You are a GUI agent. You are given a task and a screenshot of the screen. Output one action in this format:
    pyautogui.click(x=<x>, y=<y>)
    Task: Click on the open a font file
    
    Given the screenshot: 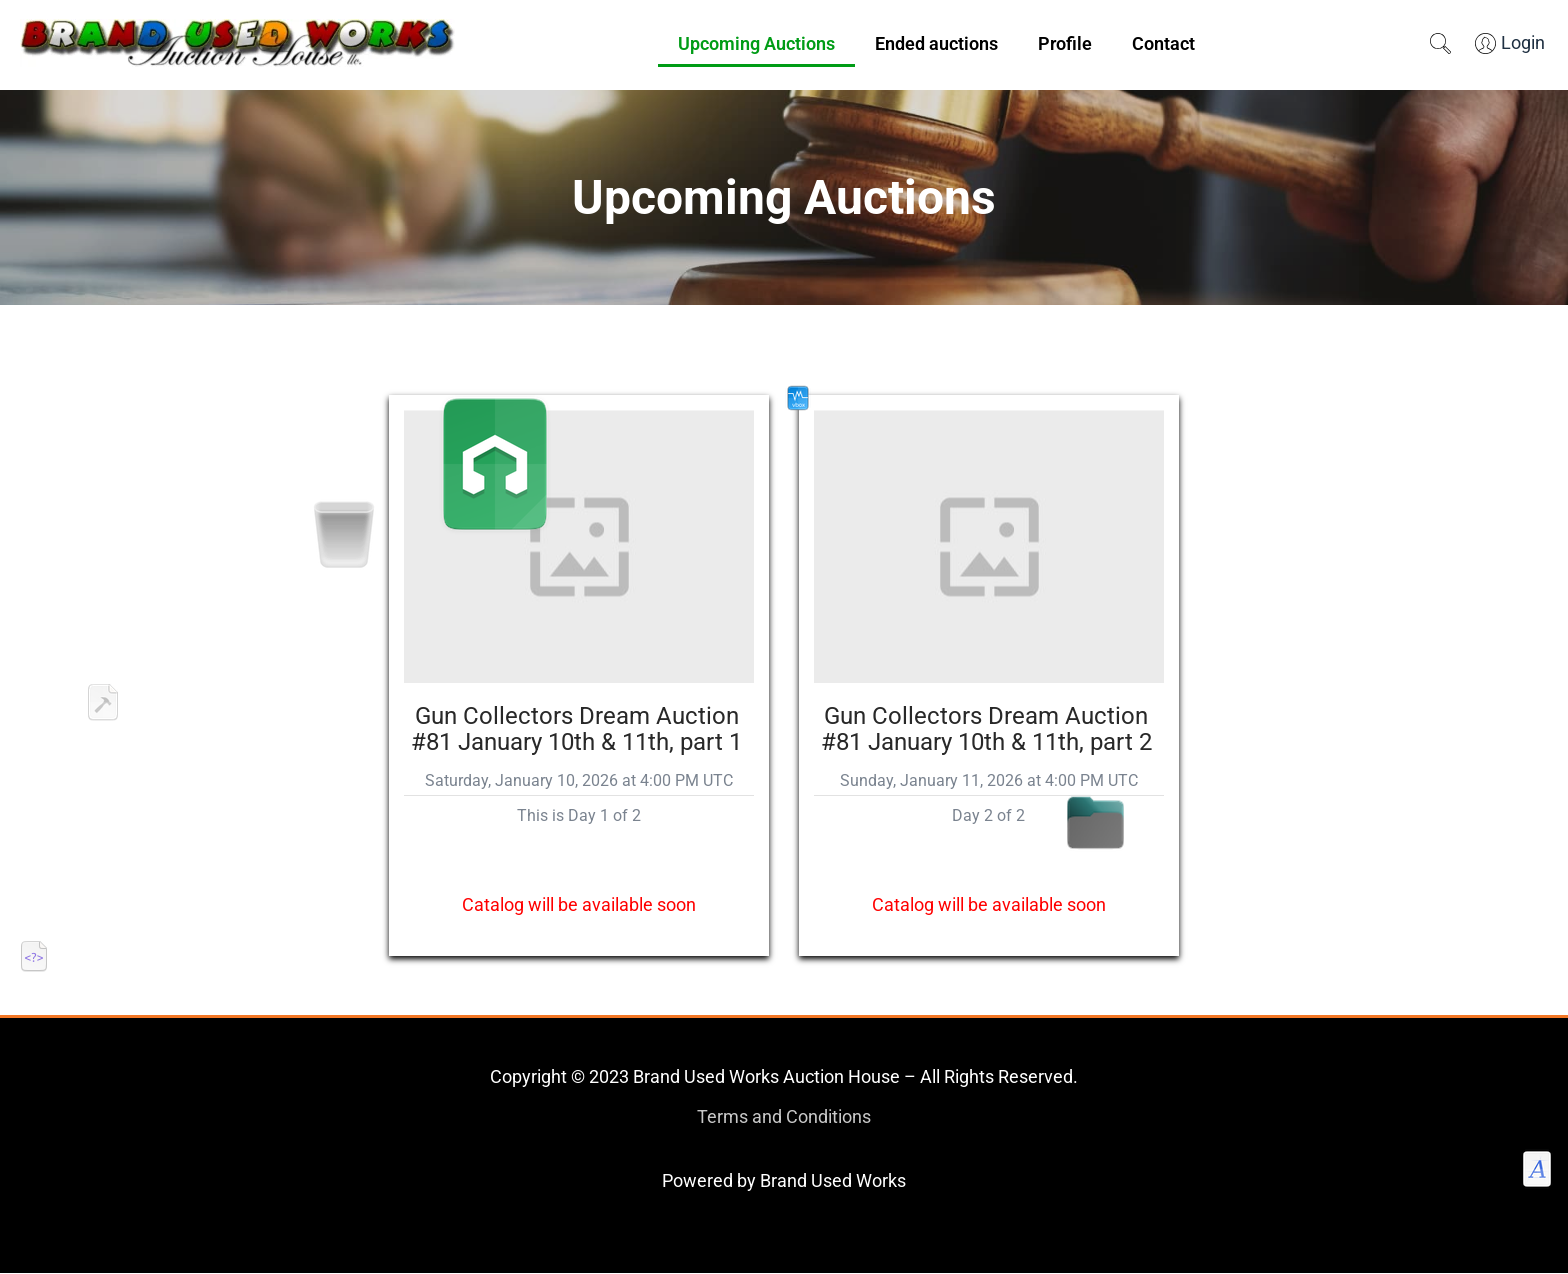 What is the action you would take?
    pyautogui.click(x=1537, y=1169)
    